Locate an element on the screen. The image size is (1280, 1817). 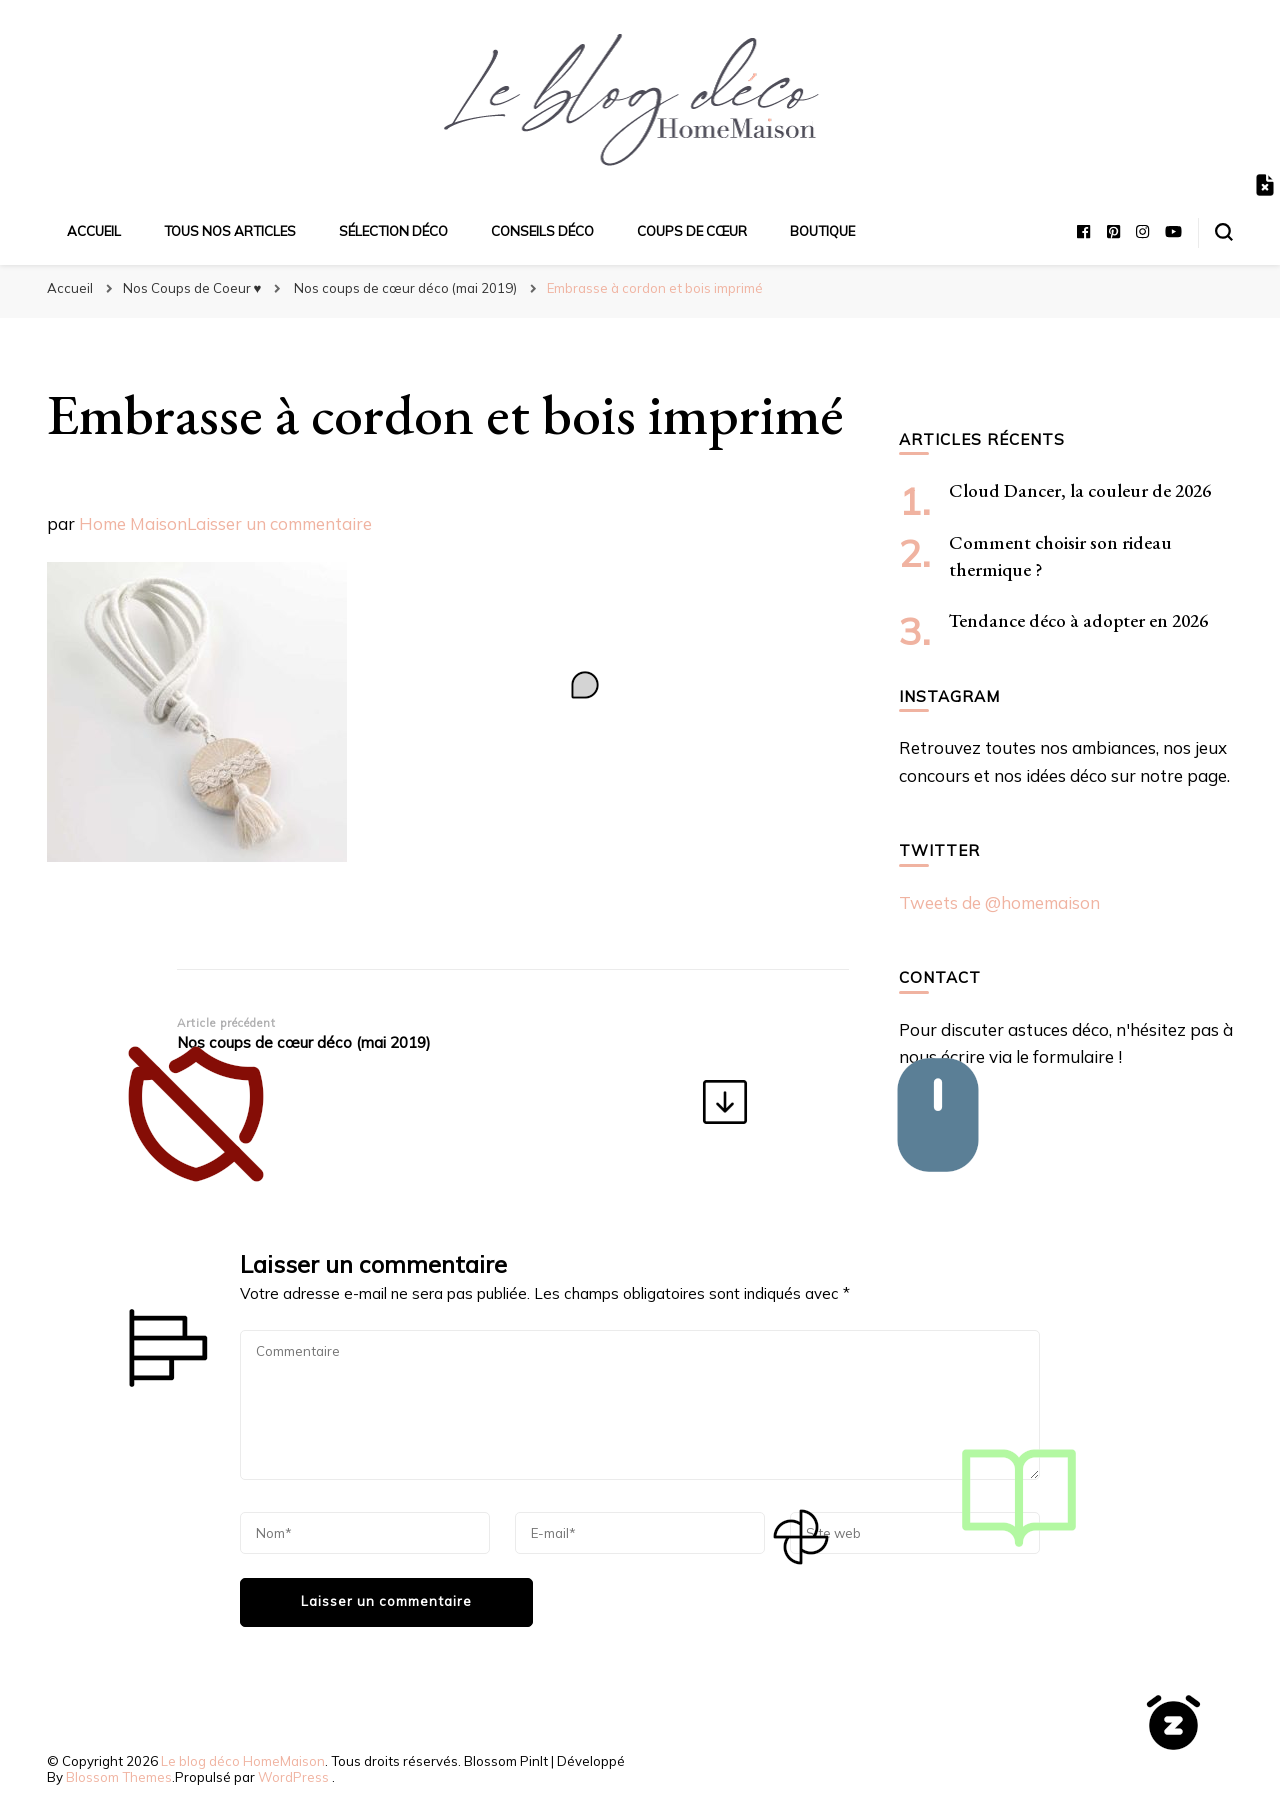
view horizontal bar chart is located at coordinates (165, 1348).